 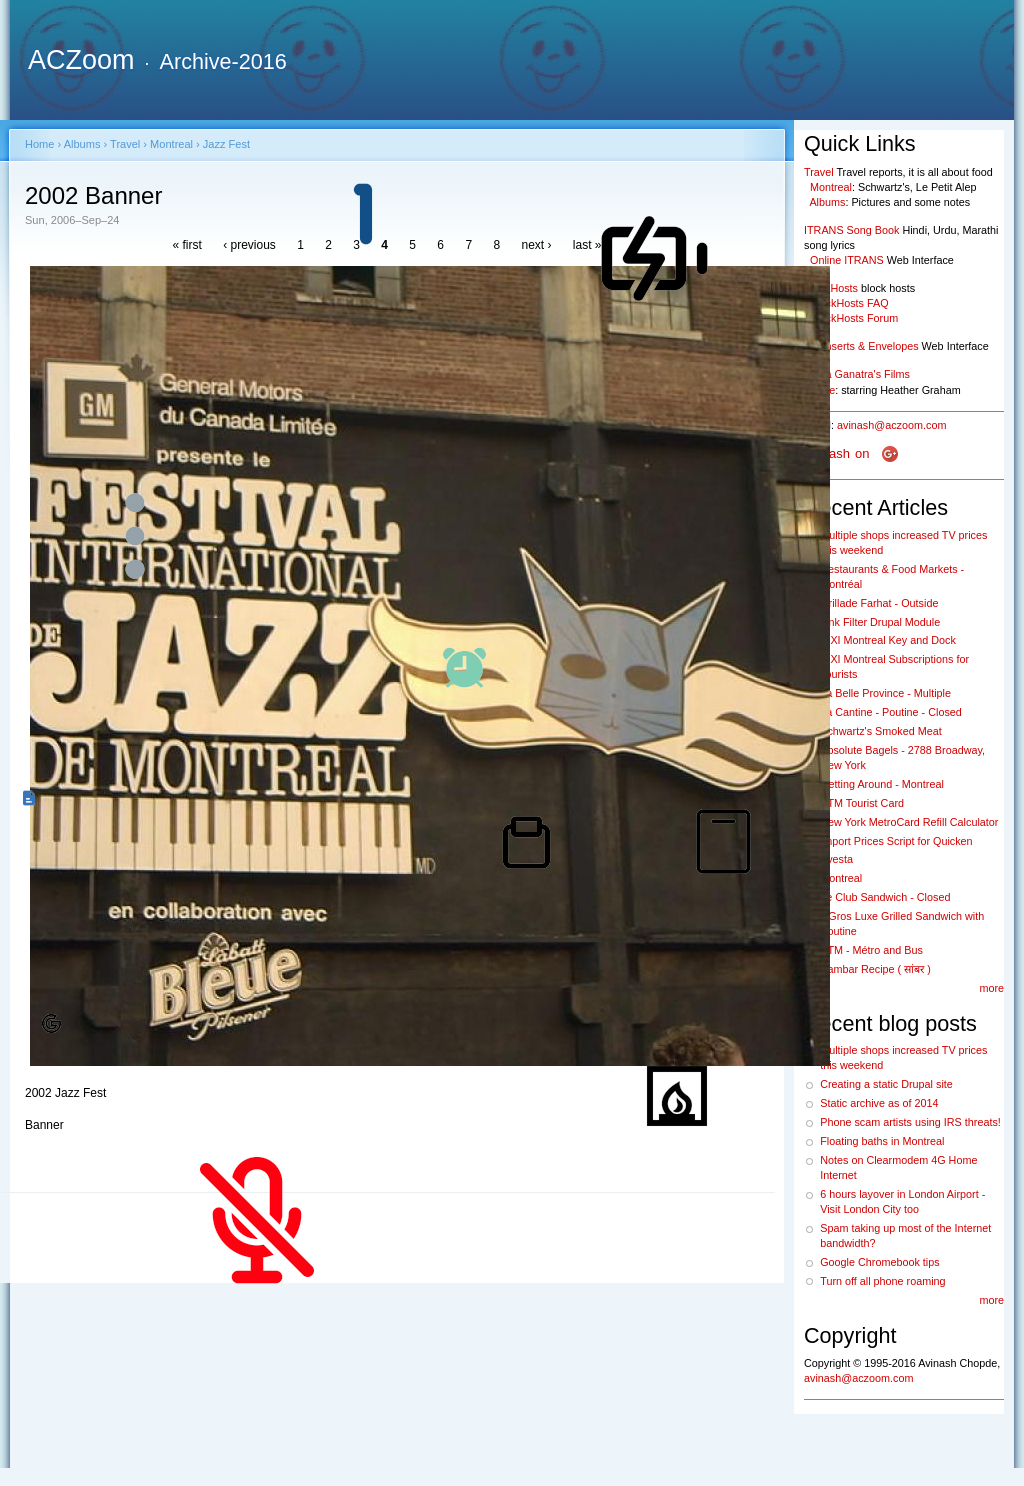 What do you see at coordinates (654, 258) in the screenshot?
I see `view device charging status` at bounding box center [654, 258].